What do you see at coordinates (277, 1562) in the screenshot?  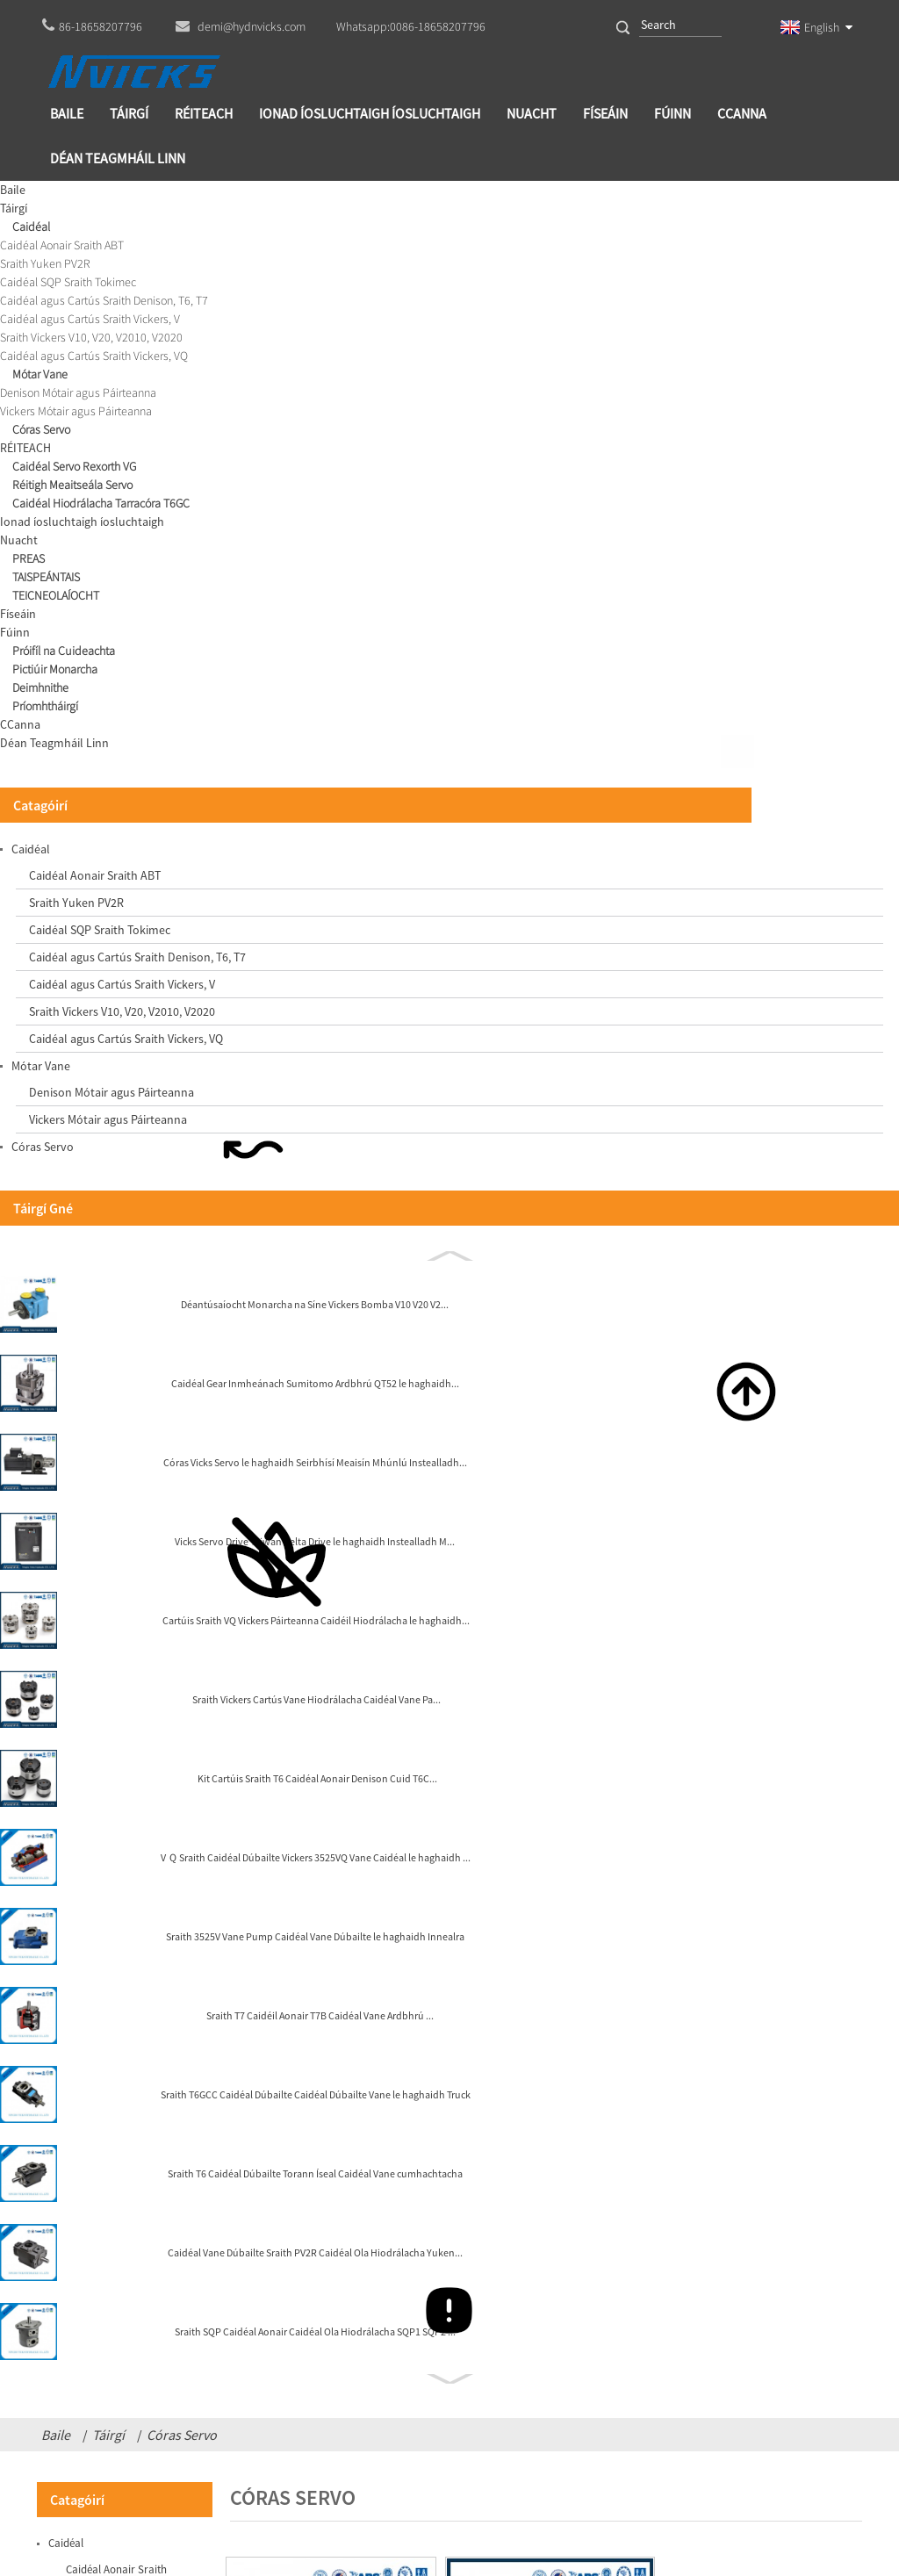 I see `disable plant or garden mode` at bounding box center [277, 1562].